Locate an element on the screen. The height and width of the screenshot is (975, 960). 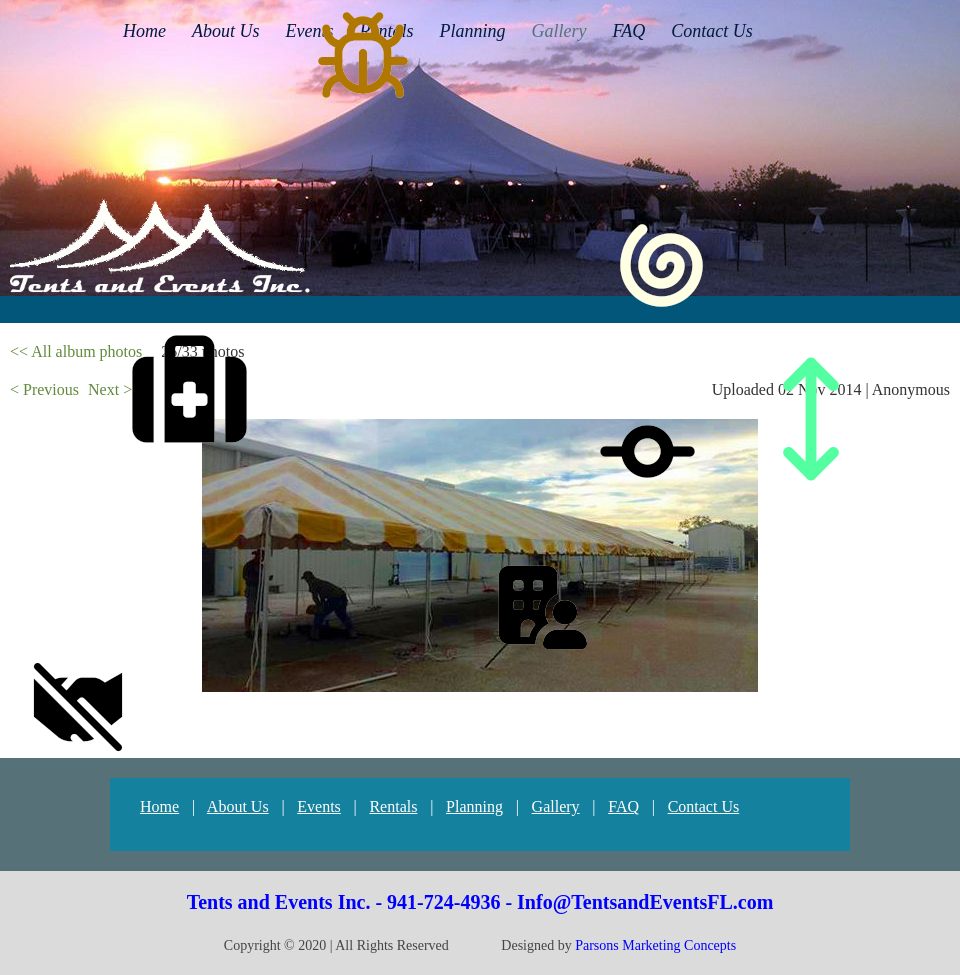
indicates loading or processing in progress is located at coordinates (661, 265).